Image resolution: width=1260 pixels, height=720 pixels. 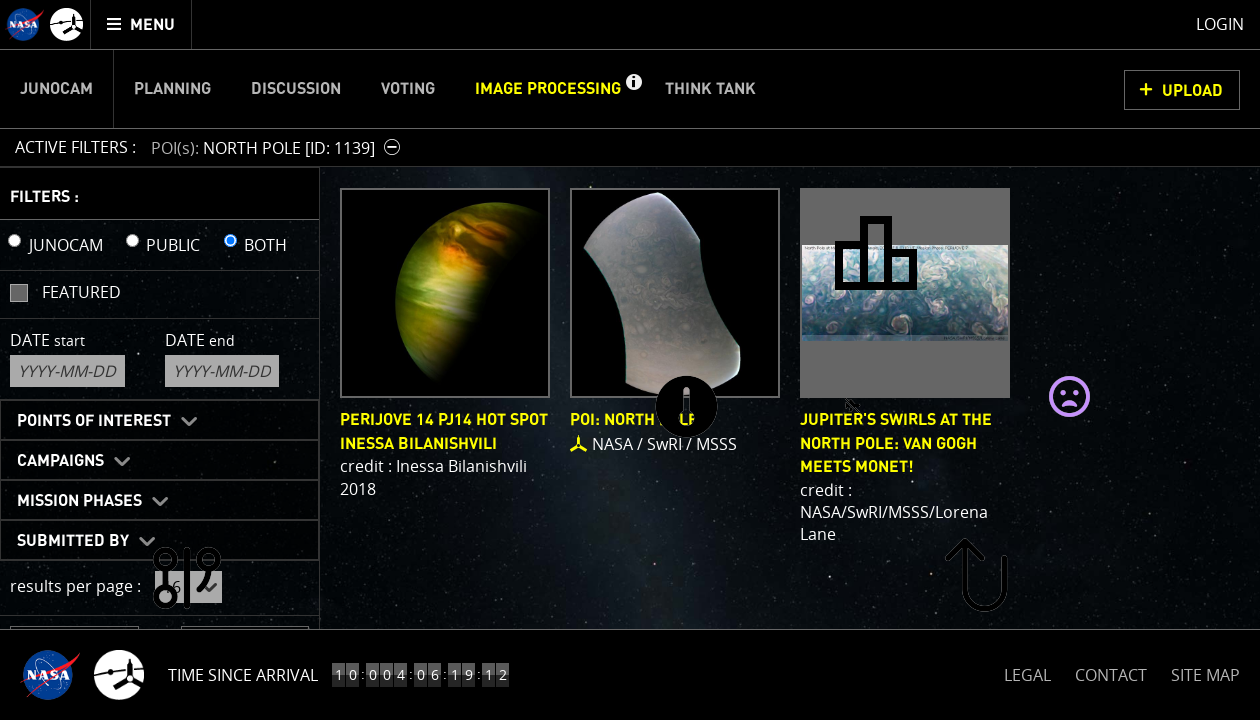 What do you see at coordinates (187, 578) in the screenshot?
I see `view repository commit history` at bounding box center [187, 578].